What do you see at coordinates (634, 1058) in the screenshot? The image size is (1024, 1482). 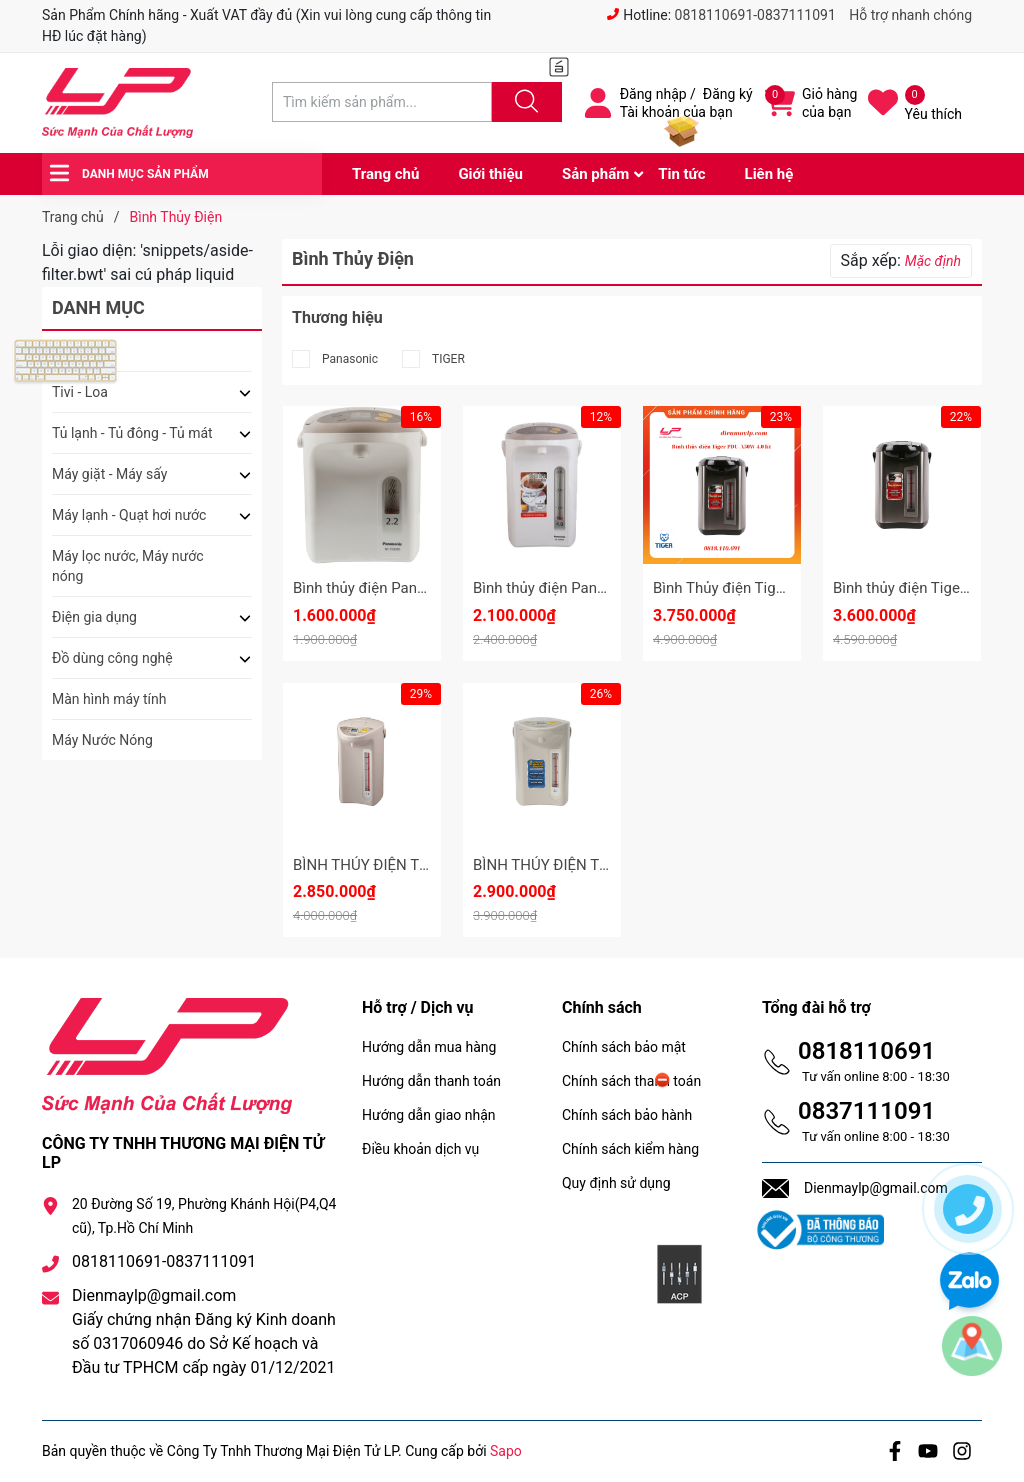 I see `indicates a private or restricted folder` at bounding box center [634, 1058].